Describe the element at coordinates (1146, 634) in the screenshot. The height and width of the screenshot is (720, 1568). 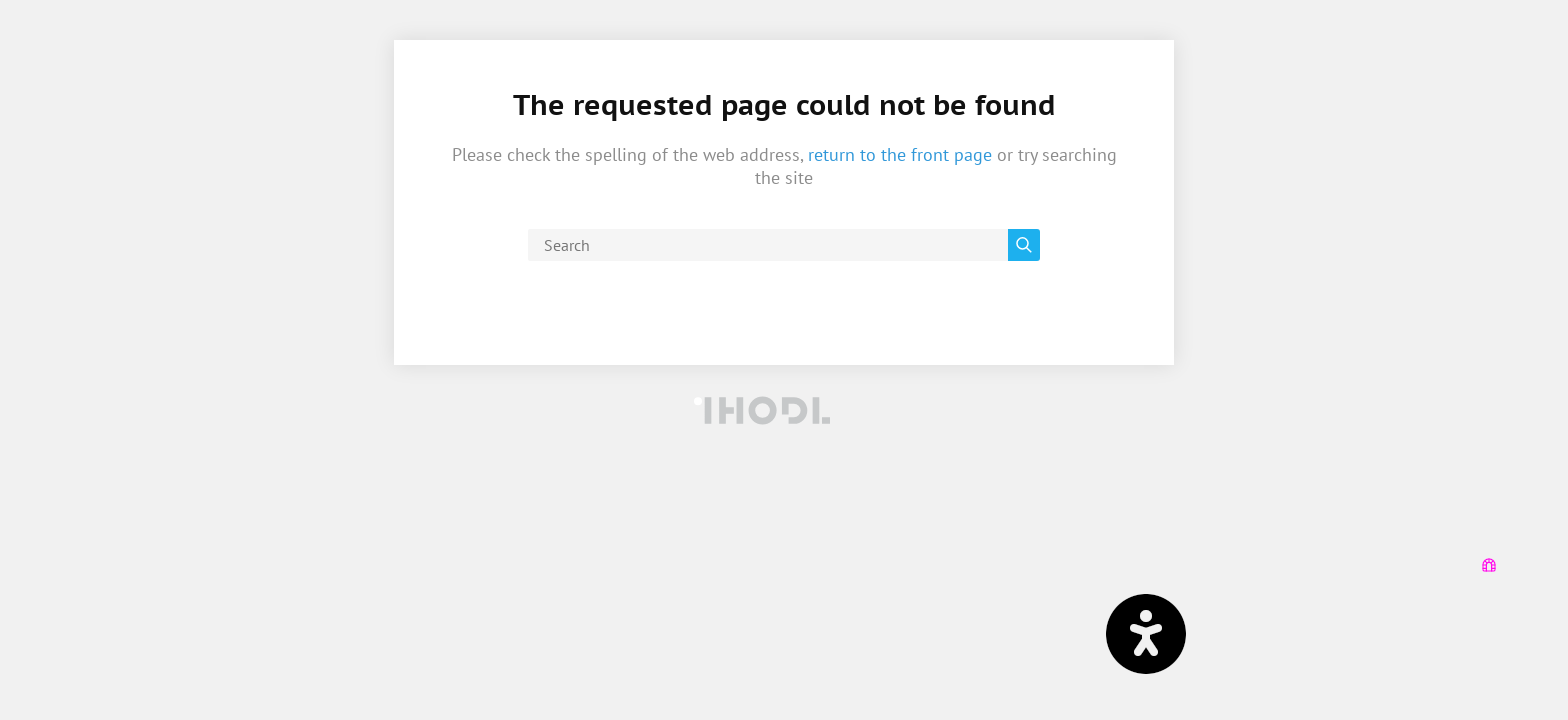
I see `indicates accessibility features are available` at that location.